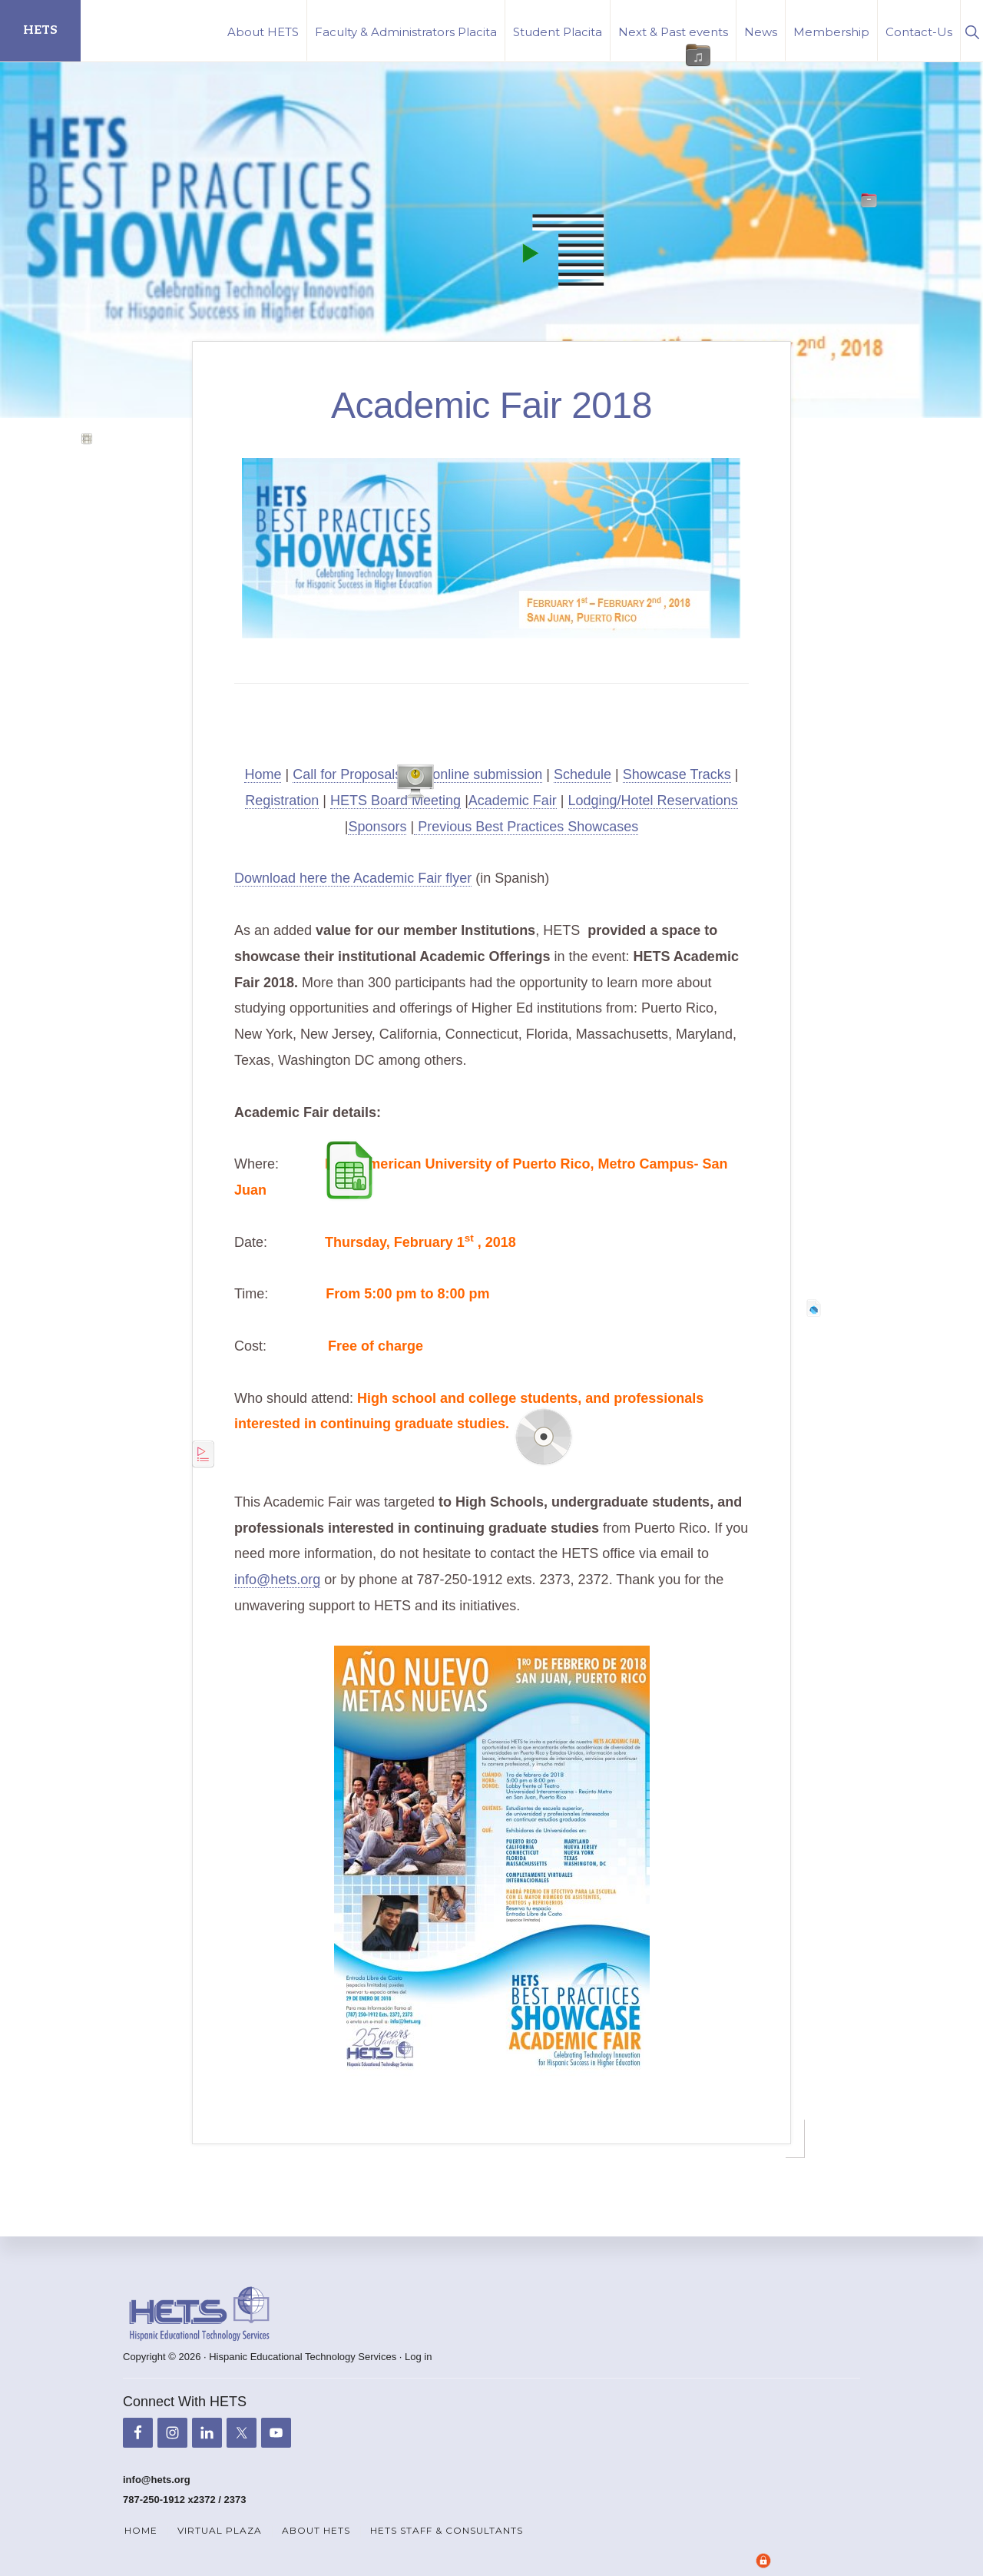 The height and width of the screenshot is (2576, 983). What do you see at coordinates (415, 781) in the screenshot?
I see `lock your screen` at bounding box center [415, 781].